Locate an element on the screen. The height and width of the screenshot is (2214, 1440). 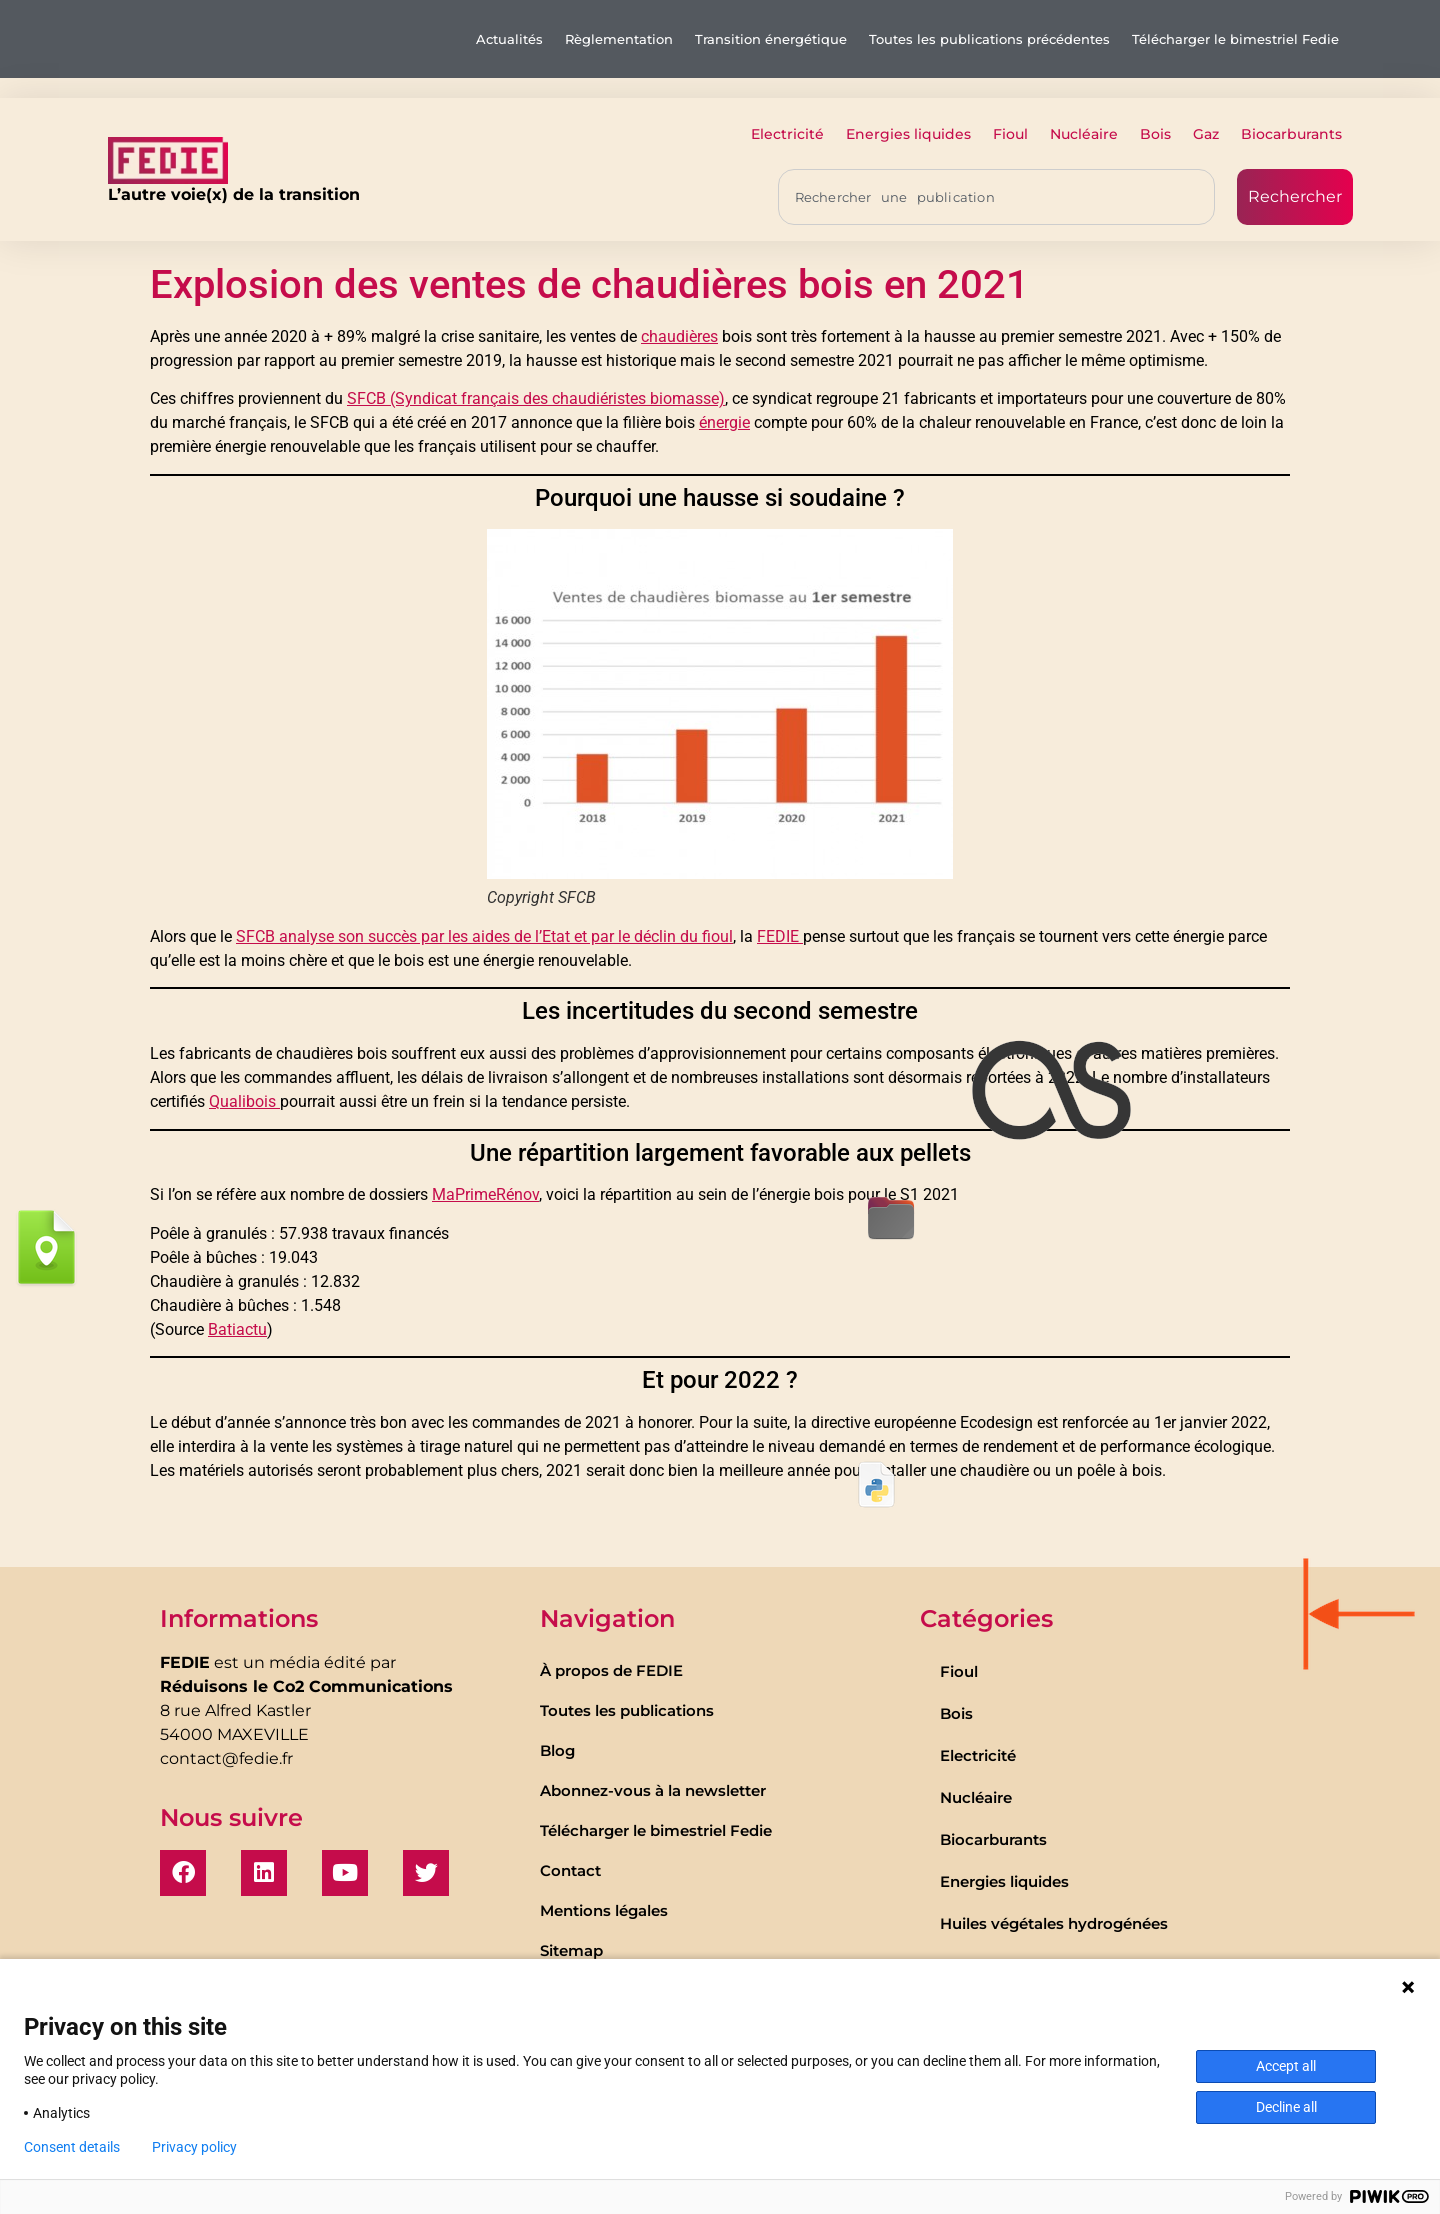
open file folder is located at coordinates (891, 1218).